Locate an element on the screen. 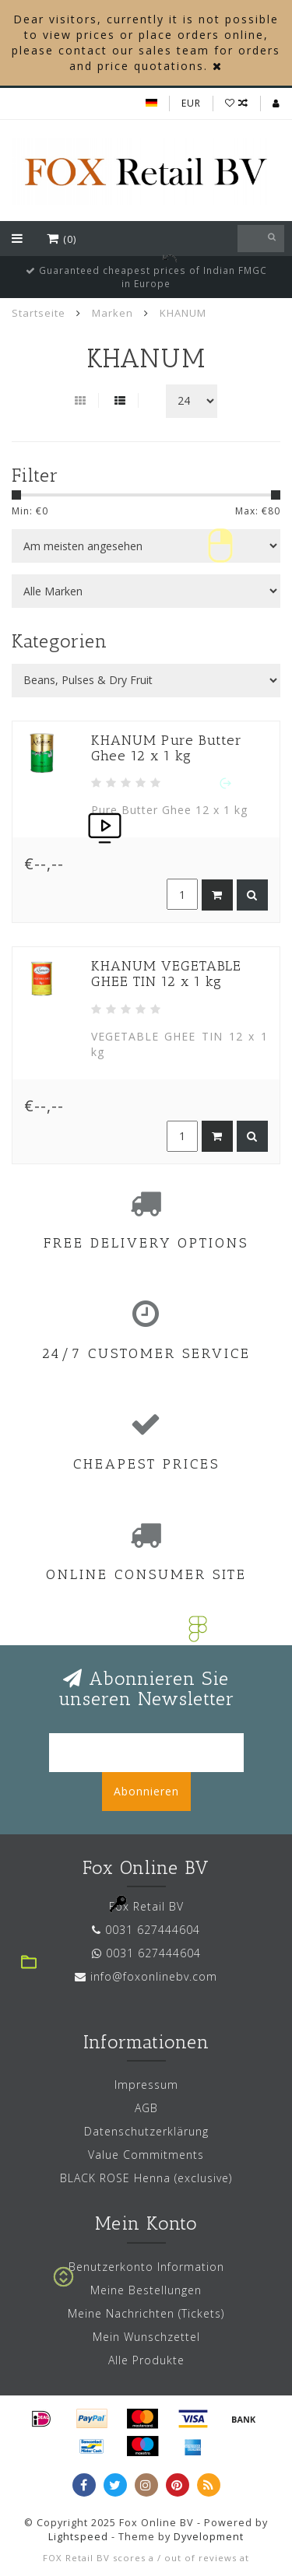 This screenshot has width=292, height=2576. open Figma design file is located at coordinates (197, 1628).